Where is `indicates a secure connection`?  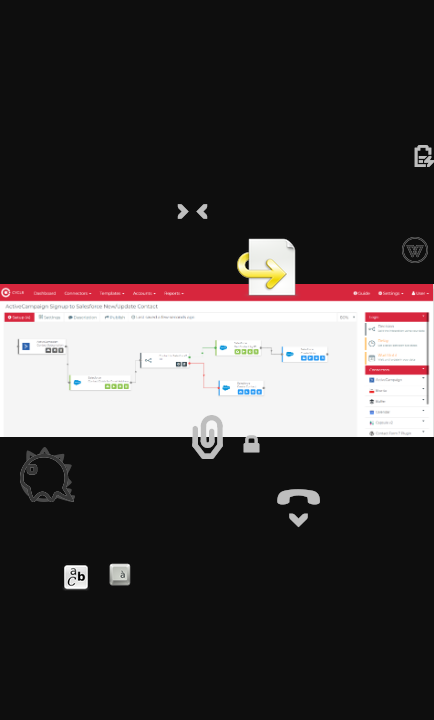 indicates a secure connection is located at coordinates (251, 444).